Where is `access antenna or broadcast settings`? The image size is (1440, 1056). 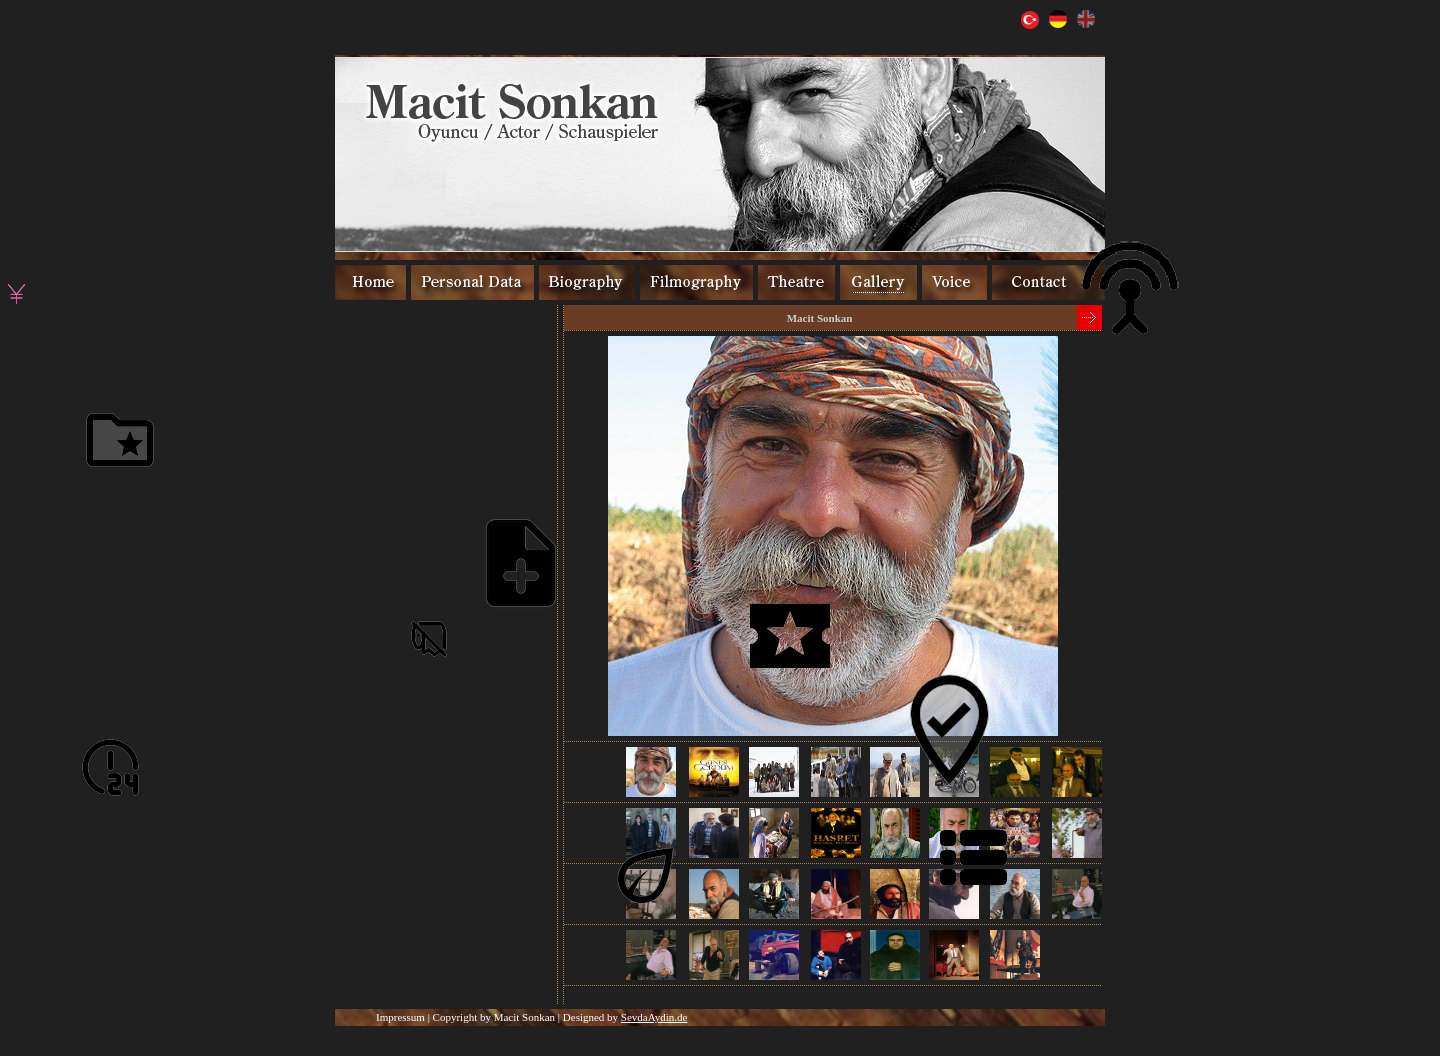
access antenna or broadcast settings is located at coordinates (1130, 290).